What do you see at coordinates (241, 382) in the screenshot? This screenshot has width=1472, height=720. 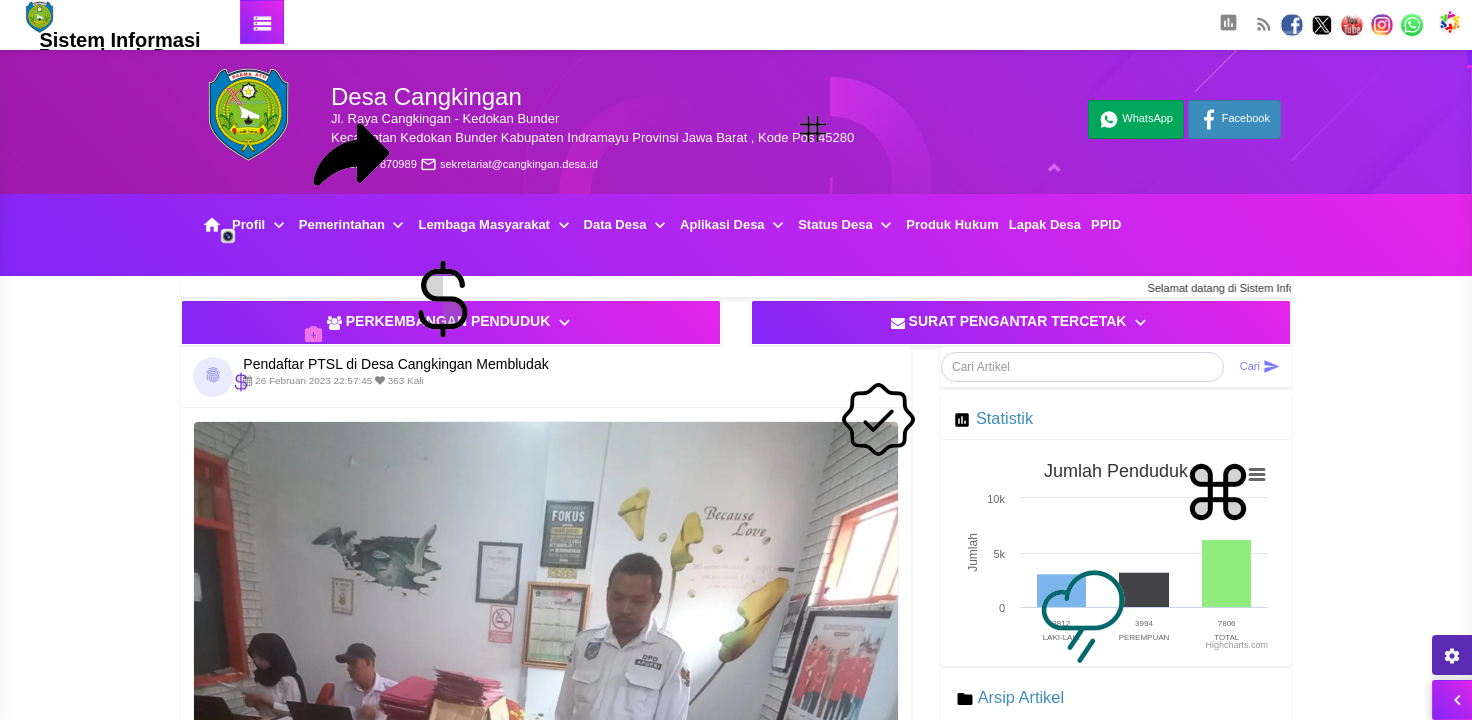 I see `view pricing or payment options` at bounding box center [241, 382].